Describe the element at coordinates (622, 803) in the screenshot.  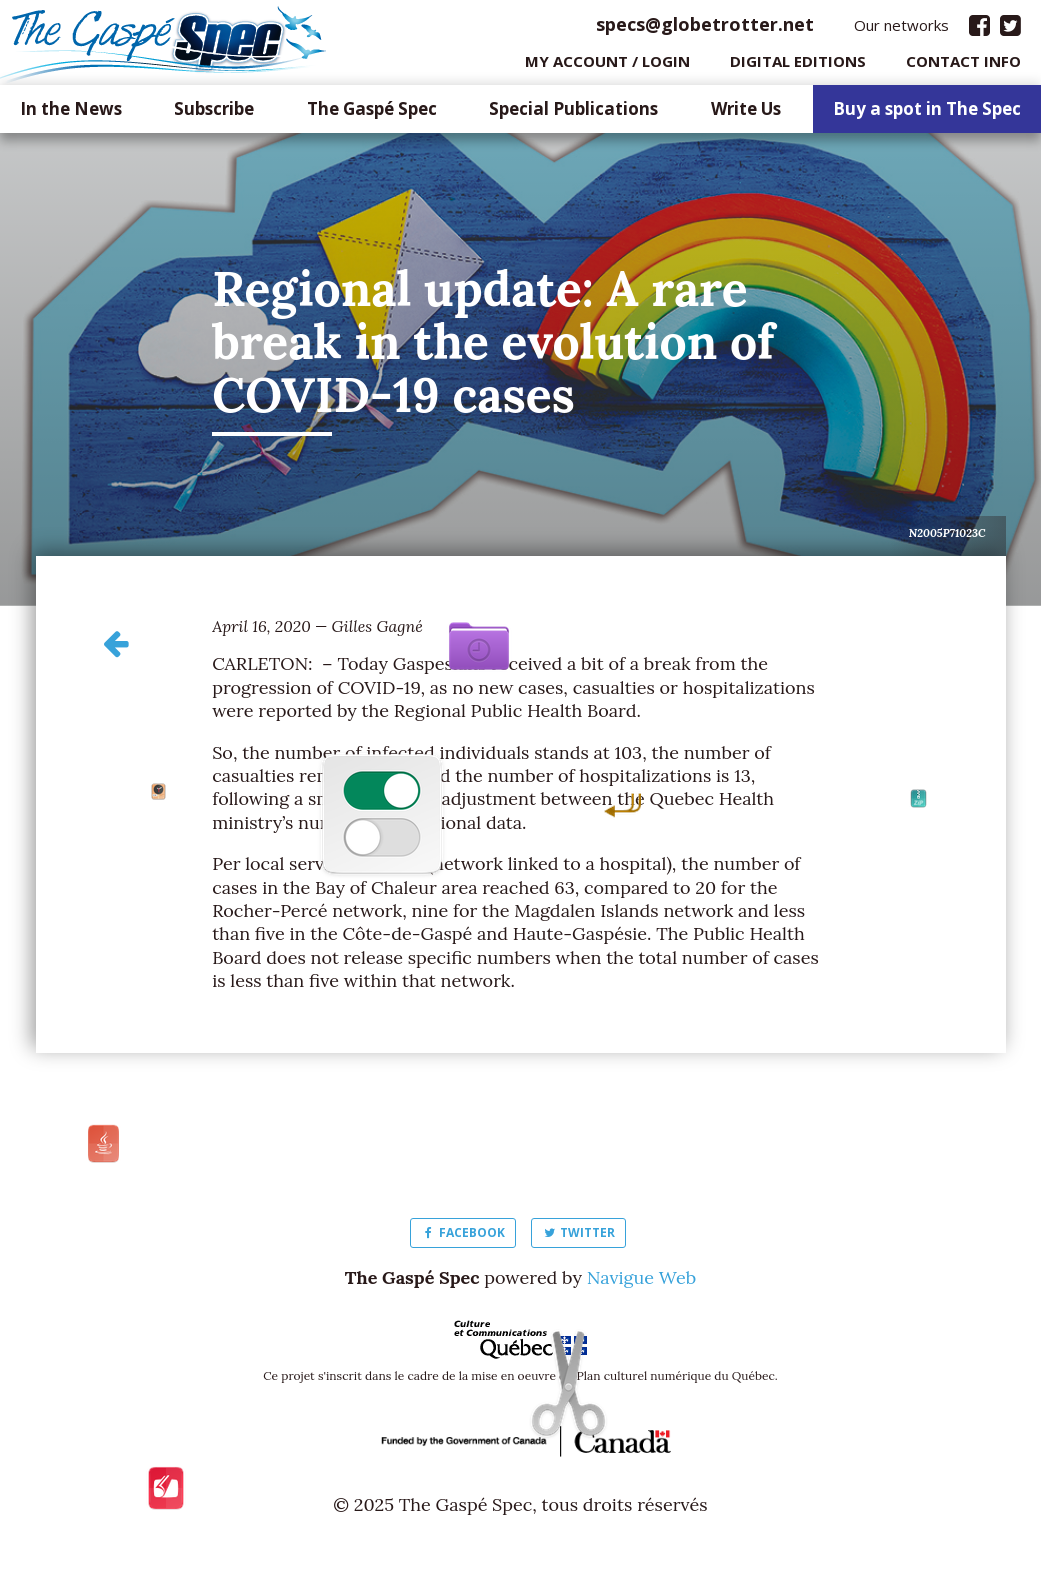
I see `reply to all recipients of an email` at that location.